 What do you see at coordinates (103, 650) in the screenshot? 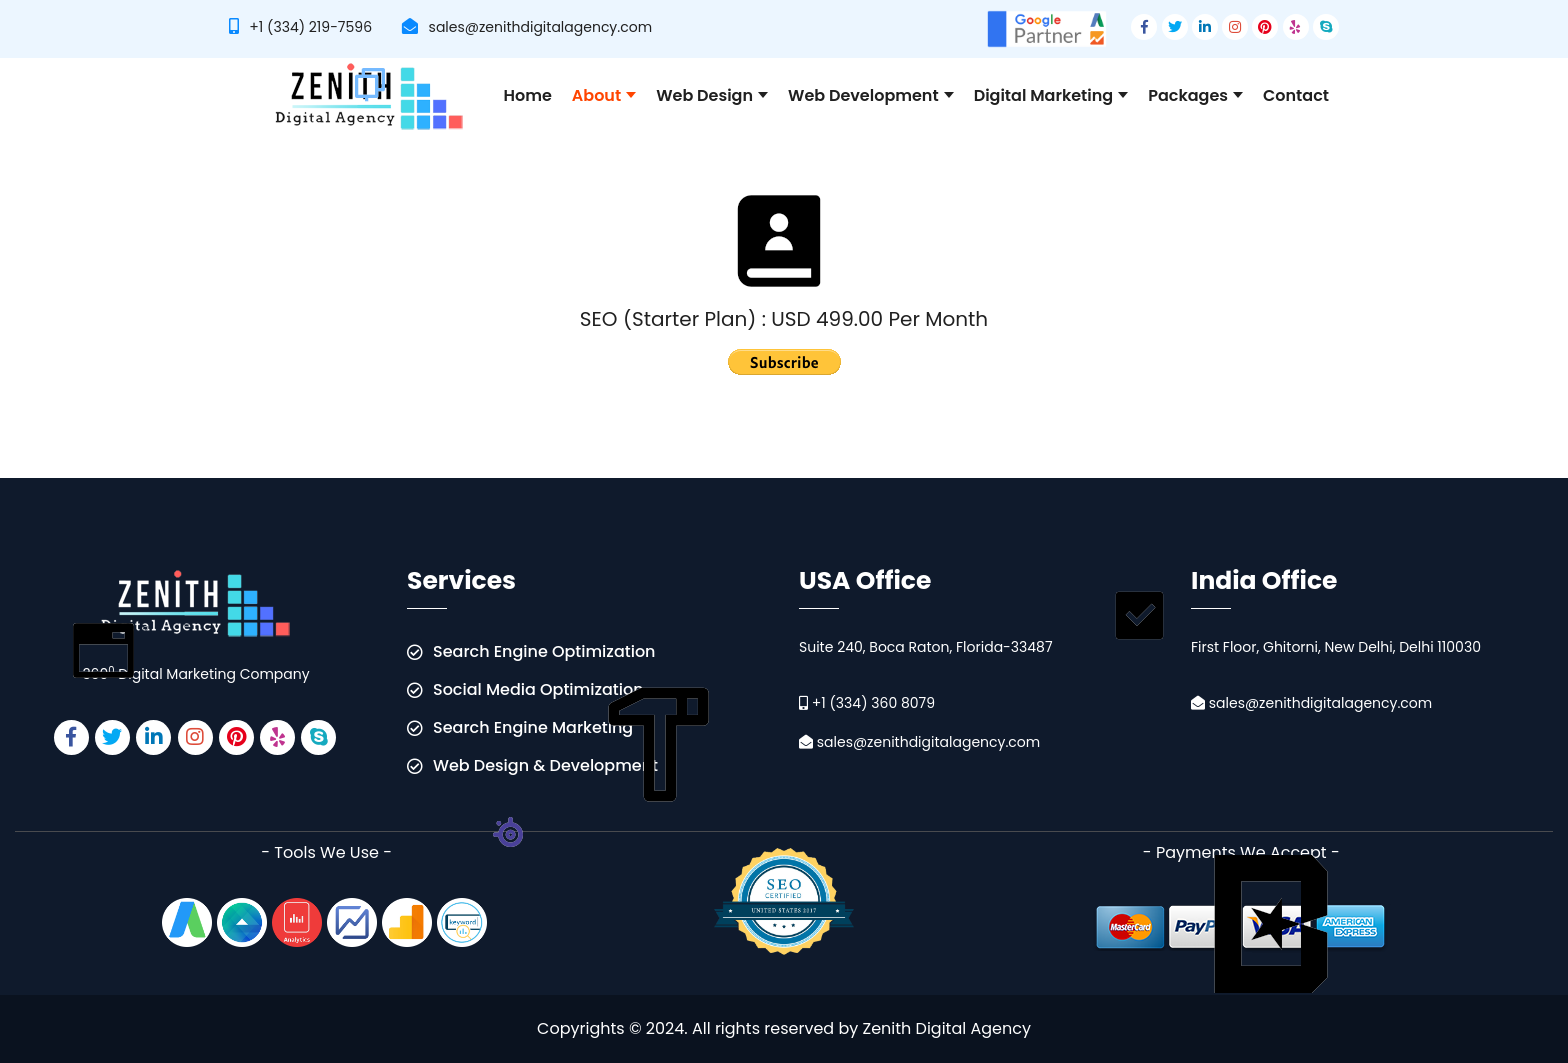
I see `open a new browser window` at bounding box center [103, 650].